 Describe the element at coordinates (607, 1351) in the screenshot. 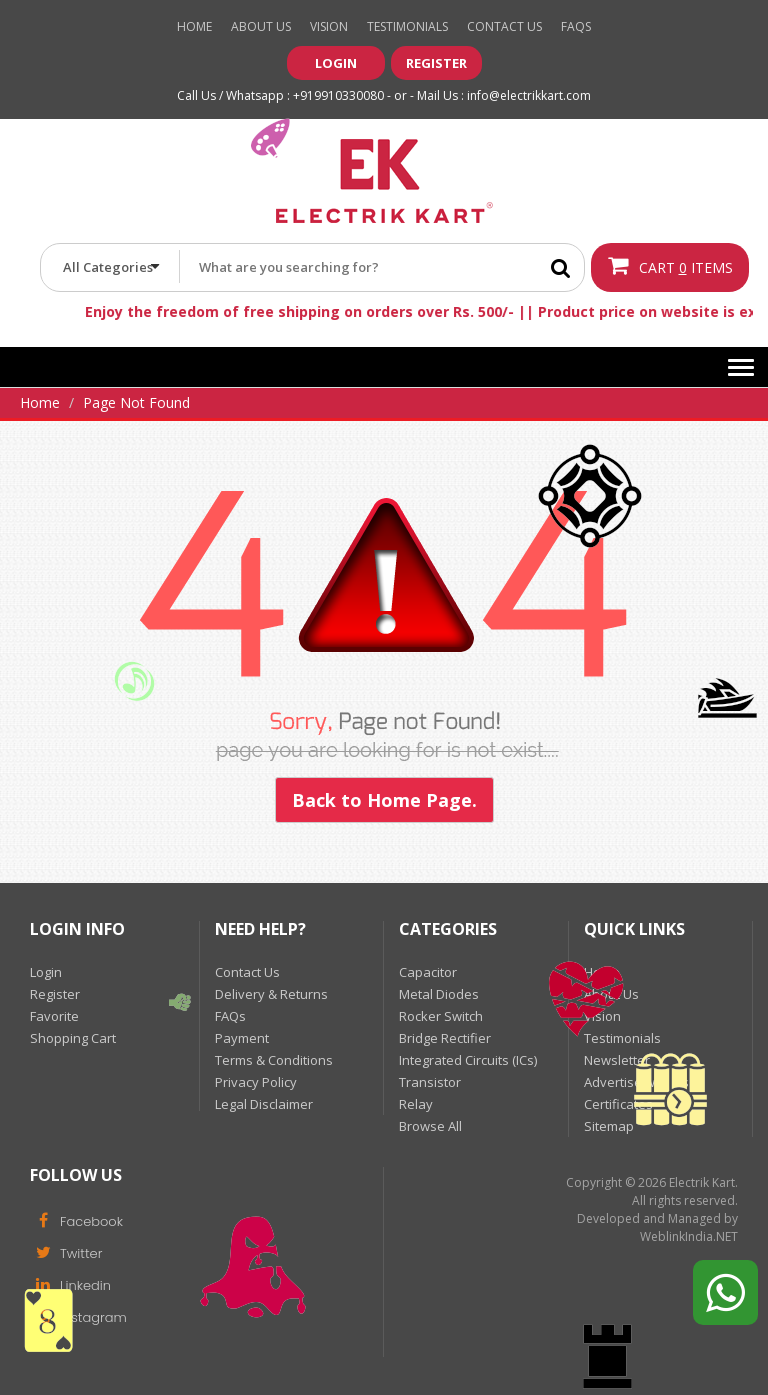

I see `play chess or access chess game` at that location.